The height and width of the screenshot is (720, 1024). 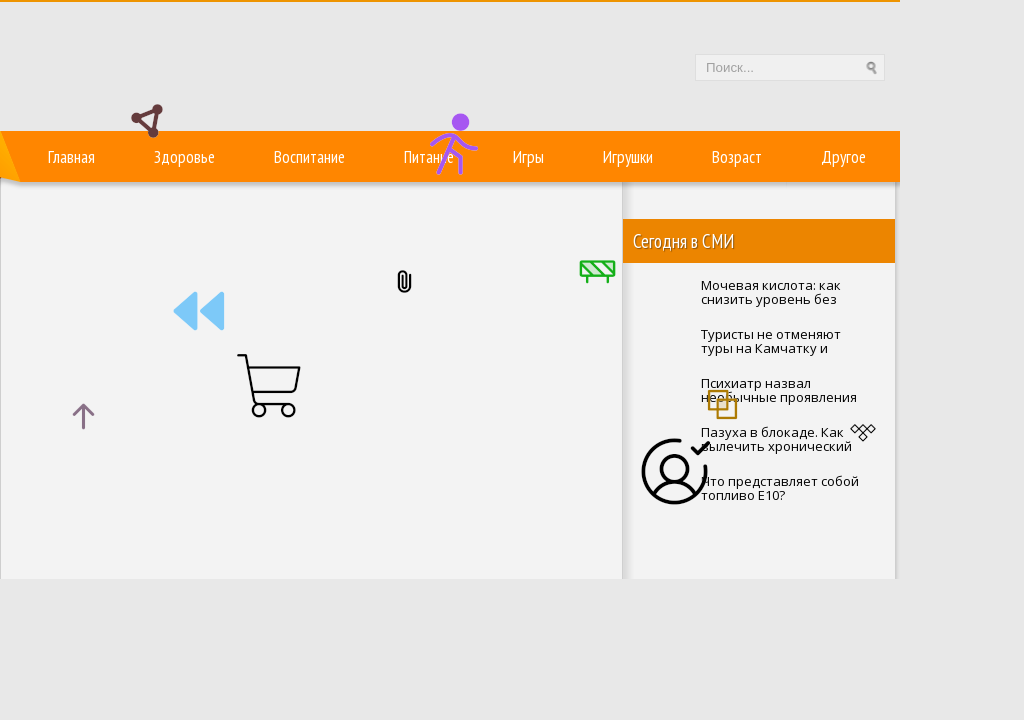 I want to click on view network connections, so click(x=148, y=121).